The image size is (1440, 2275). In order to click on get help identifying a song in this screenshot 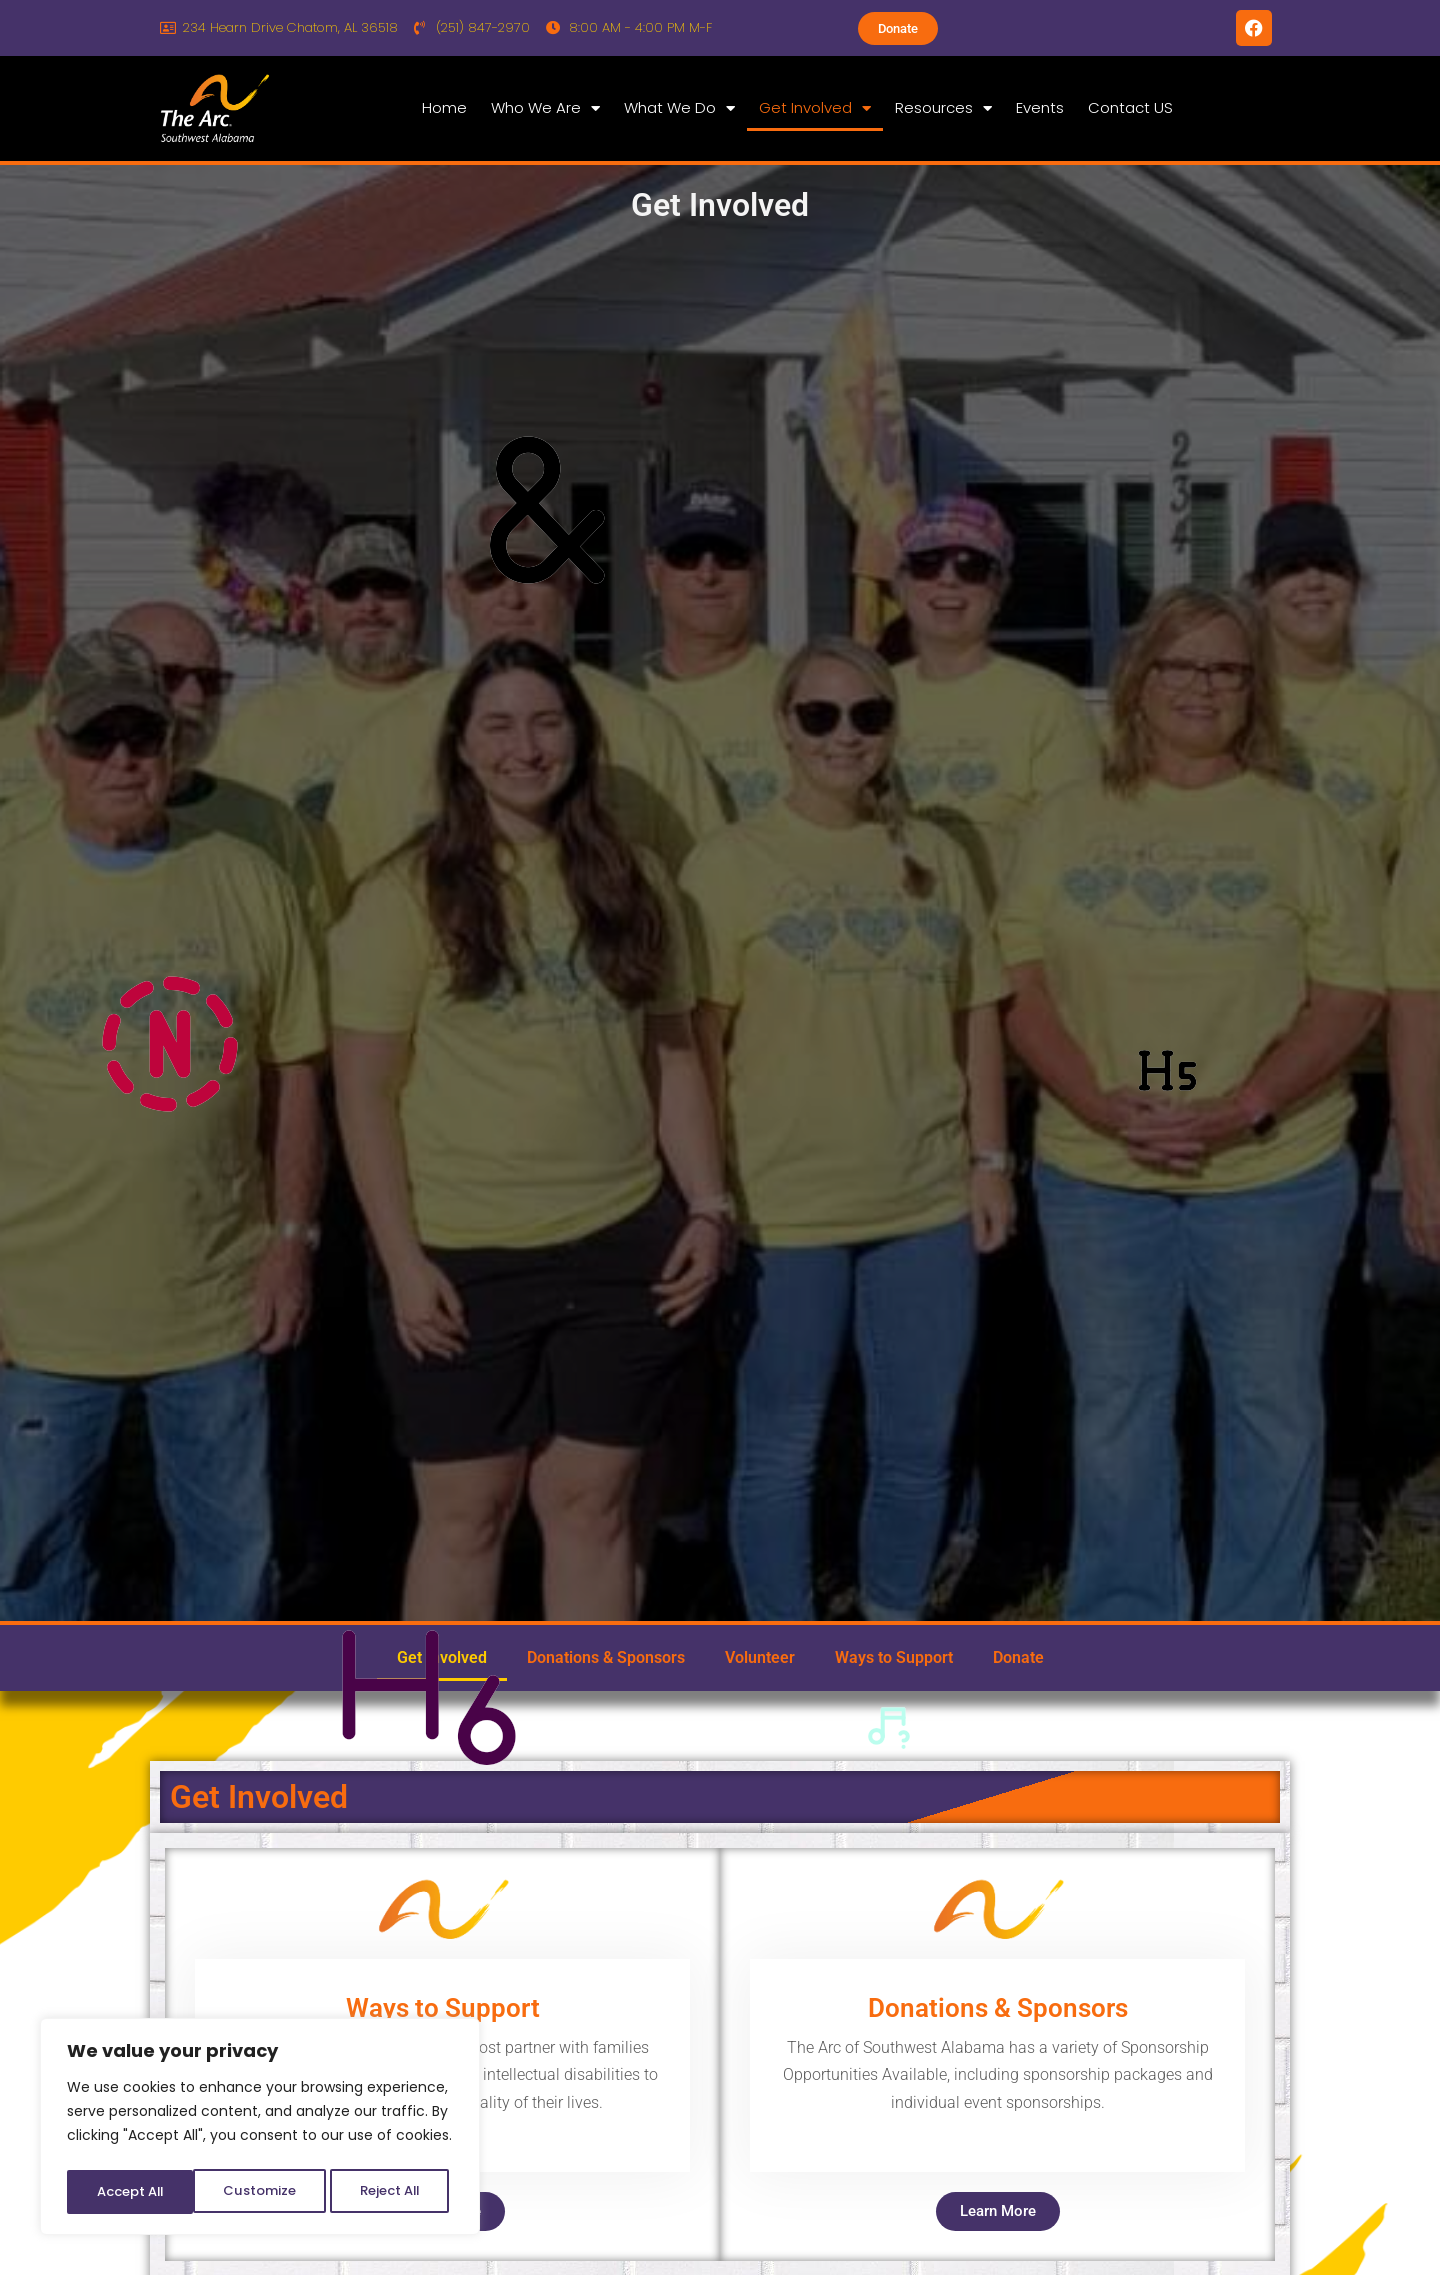, I will do `click(889, 1726)`.